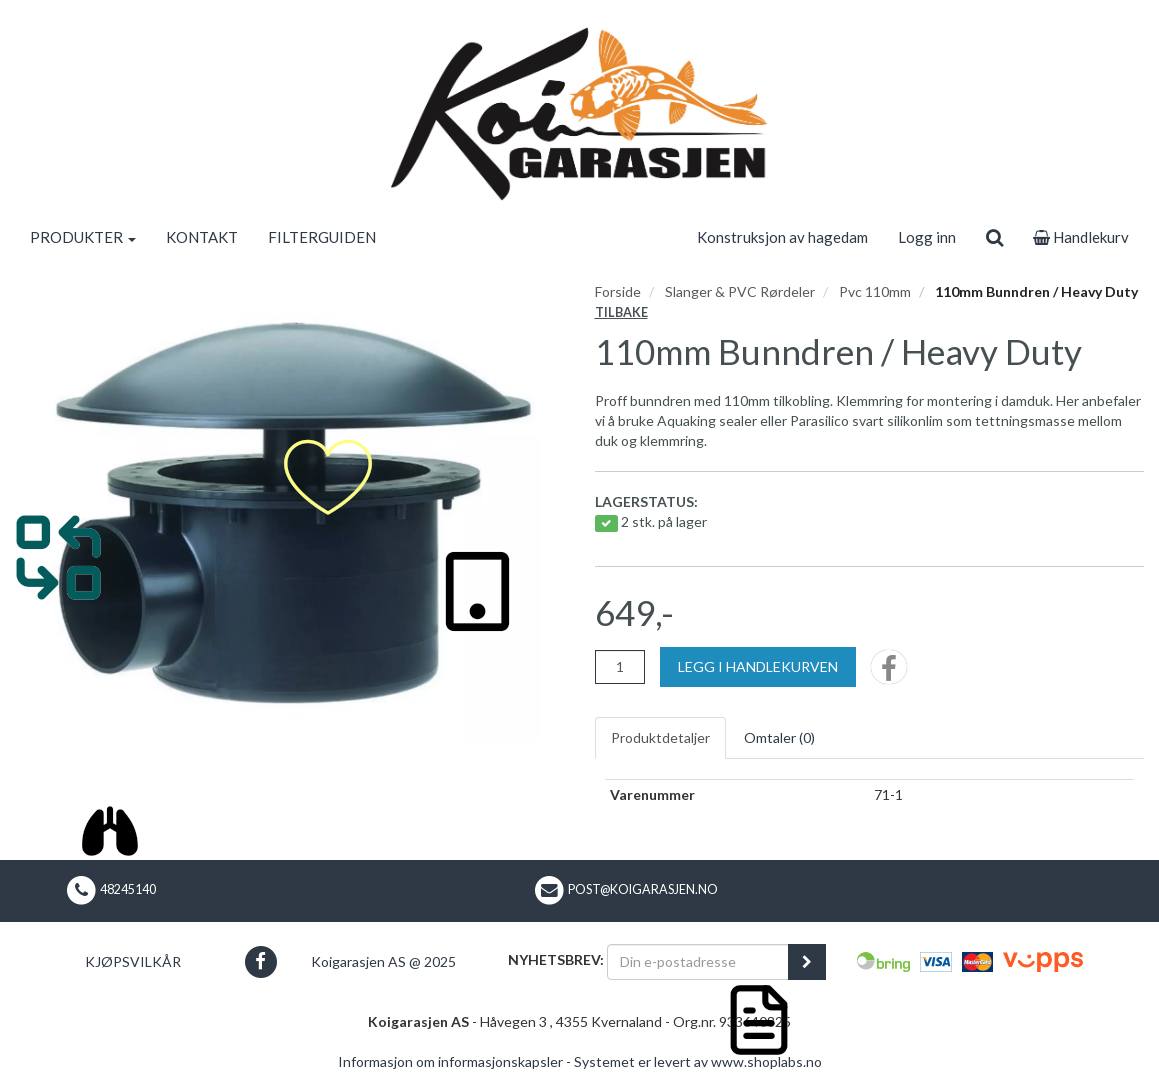  What do you see at coordinates (759, 1020) in the screenshot?
I see `view document contents` at bounding box center [759, 1020].